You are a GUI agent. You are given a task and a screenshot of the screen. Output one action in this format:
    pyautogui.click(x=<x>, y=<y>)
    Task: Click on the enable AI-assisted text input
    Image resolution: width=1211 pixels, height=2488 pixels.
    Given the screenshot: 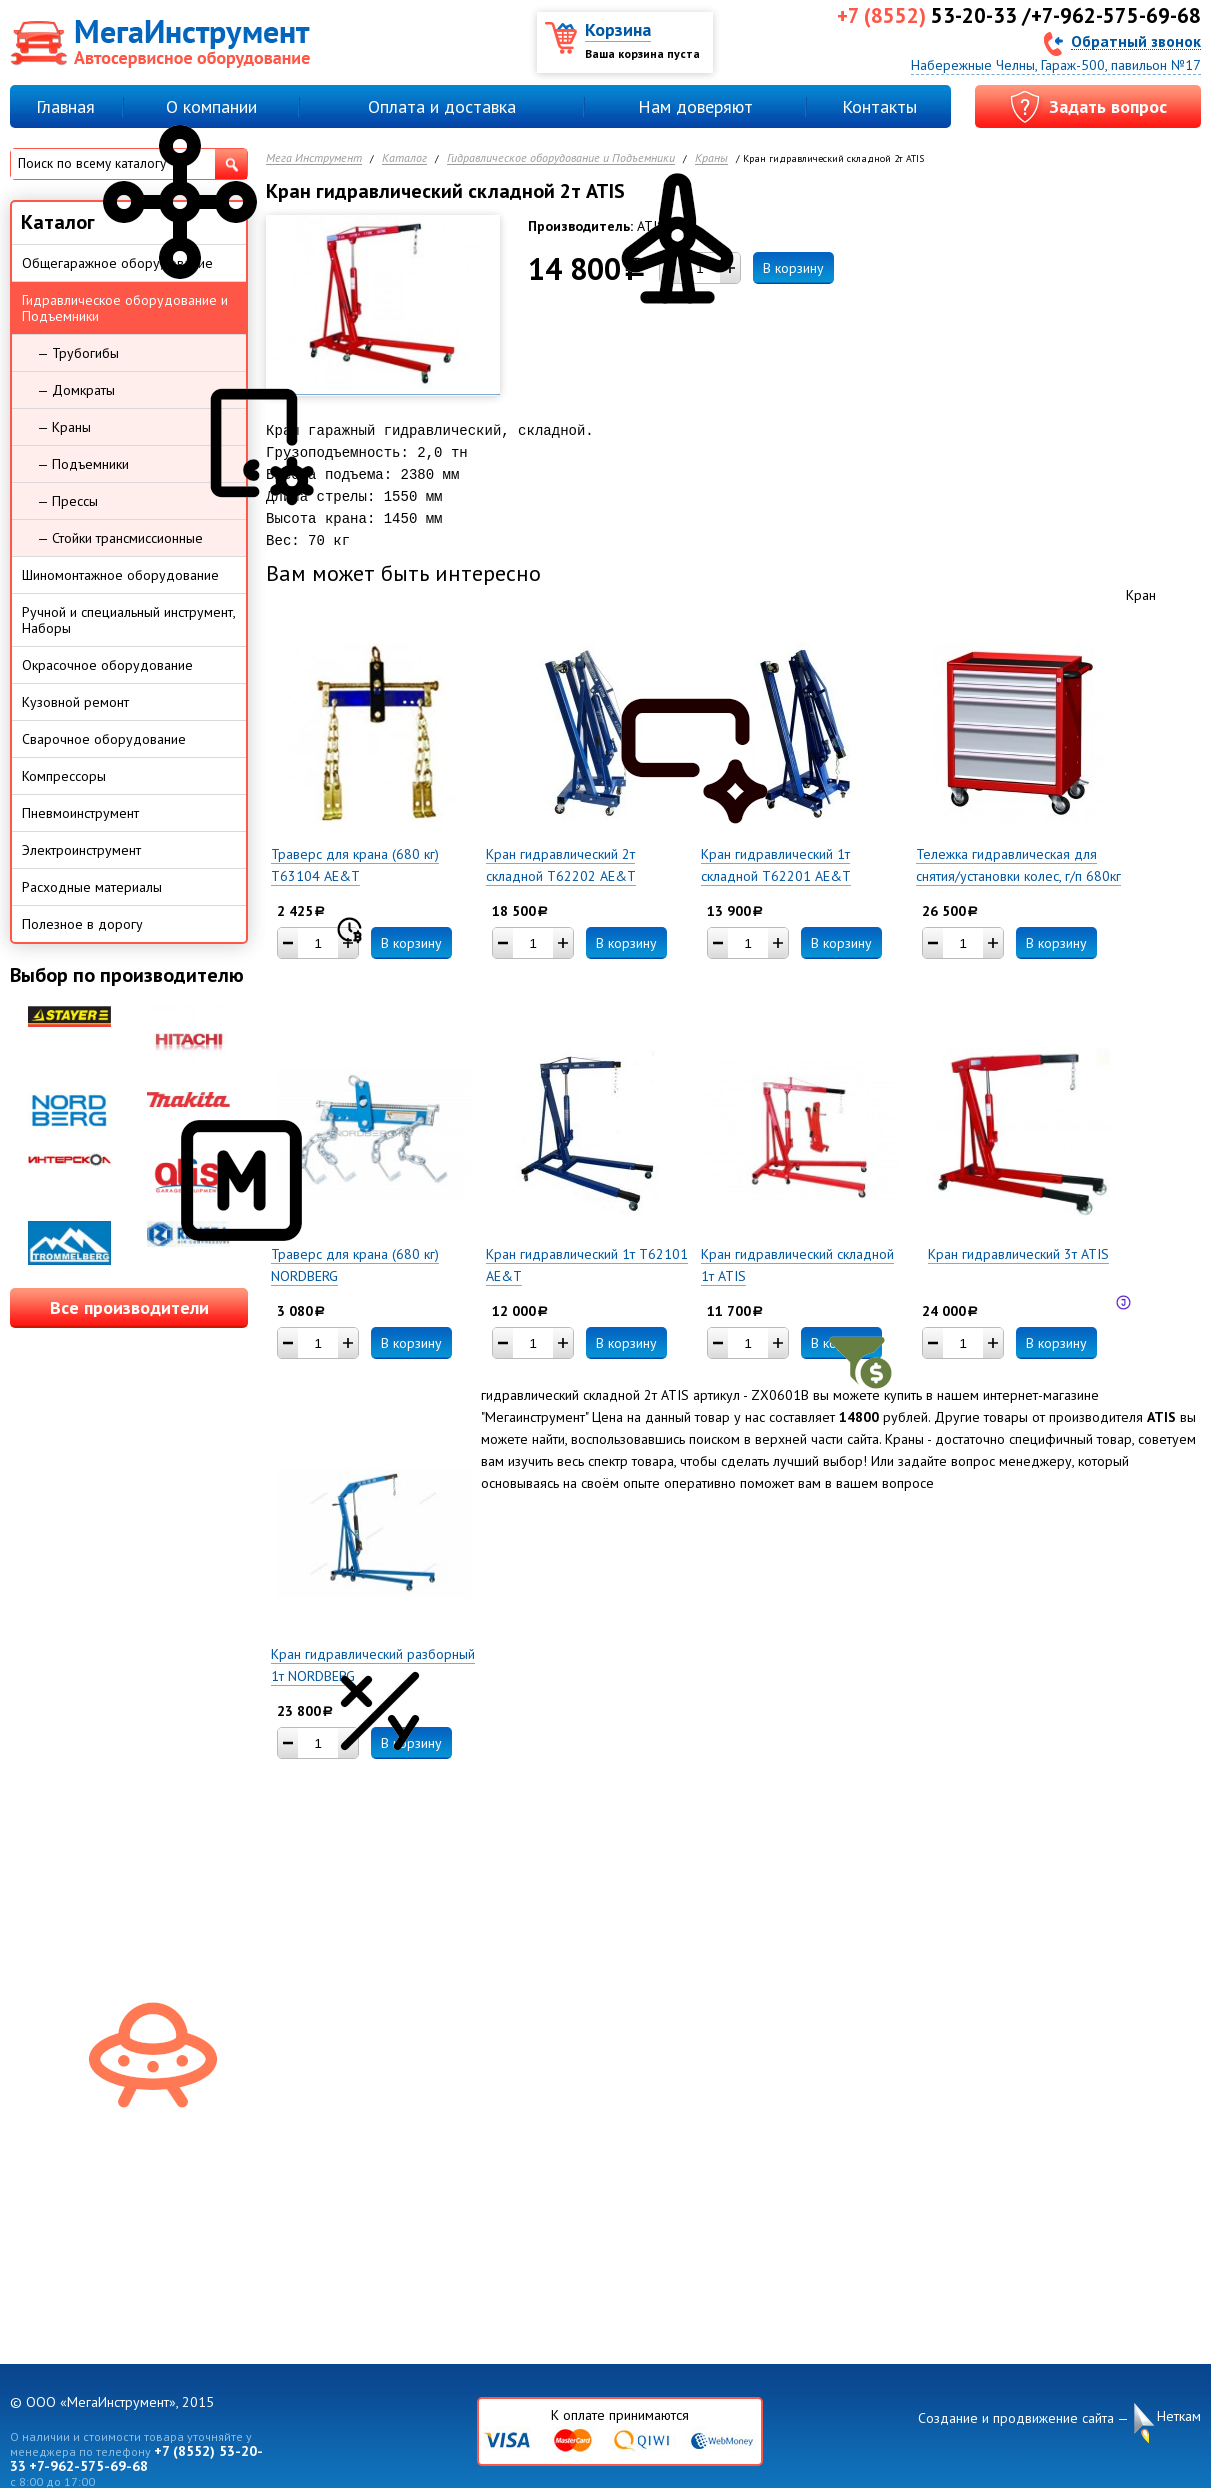 What is the action you would take?
    pyautogui.click(x=685, y=741)
    